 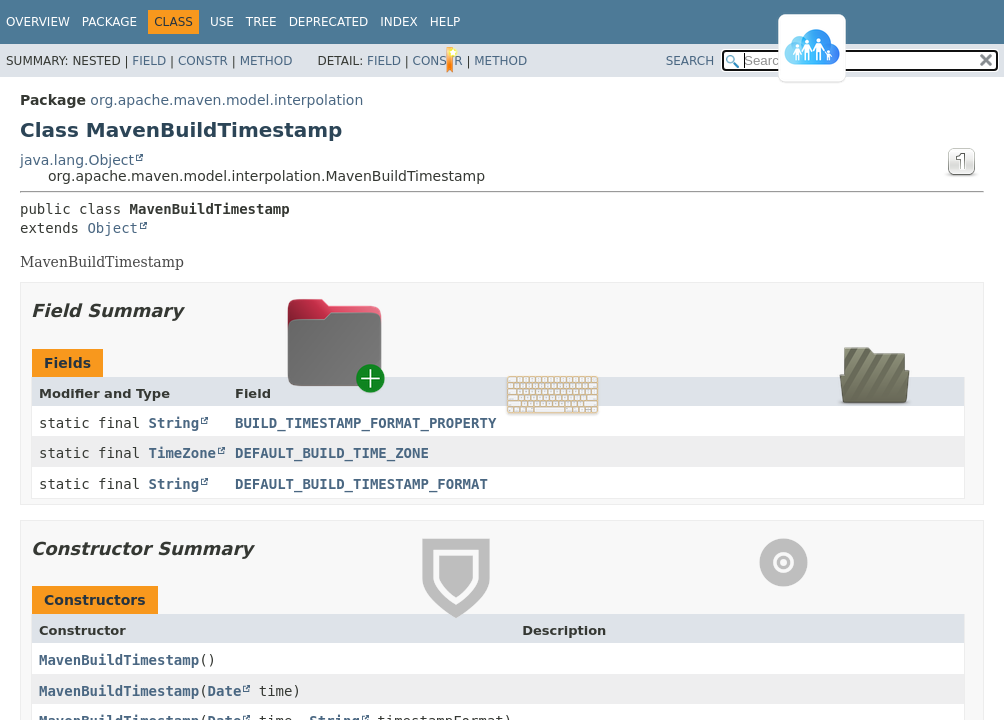 I want to click on reset zoom to 100% or original size, so click(x=961, y=160).